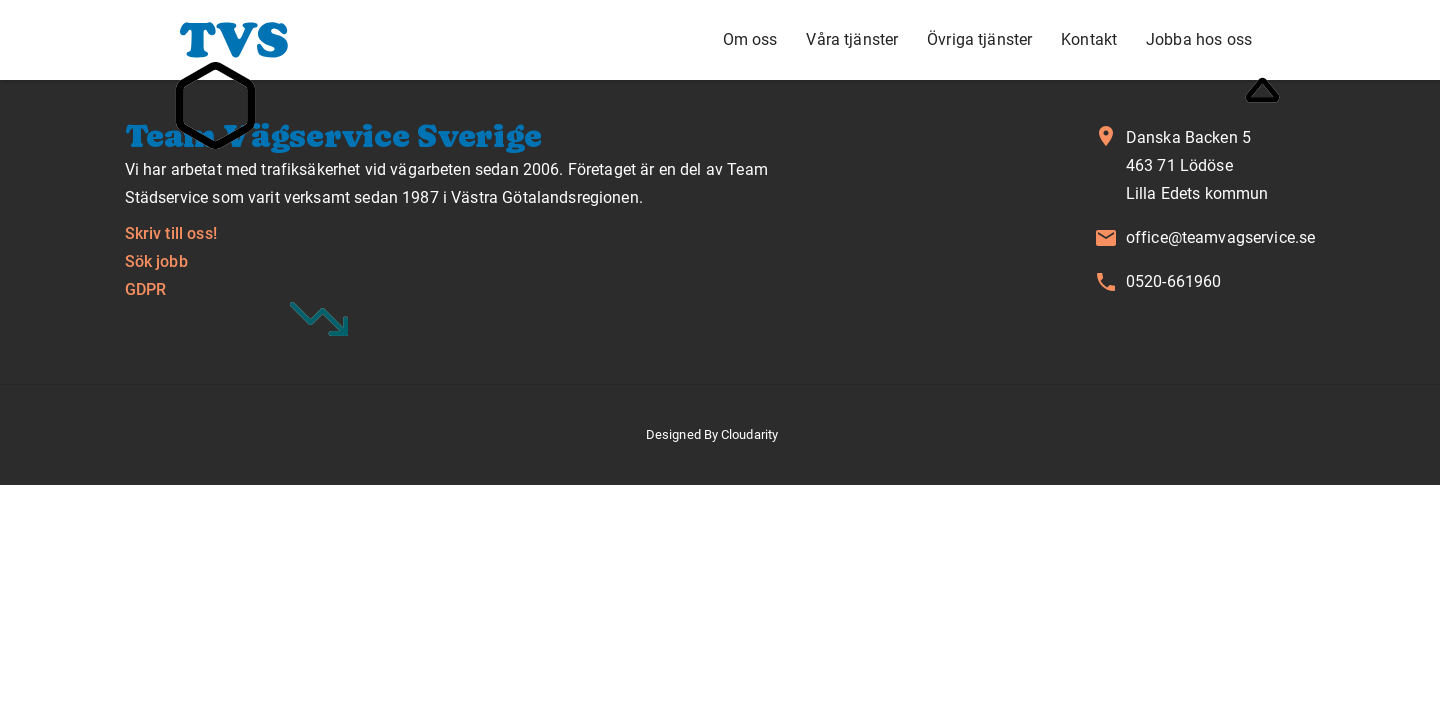 The width and height of the screenshot is (1440, 720). Describe the element at coordinates (1262, 91) in the screenshot. I see `scroll to top of page` at that location.